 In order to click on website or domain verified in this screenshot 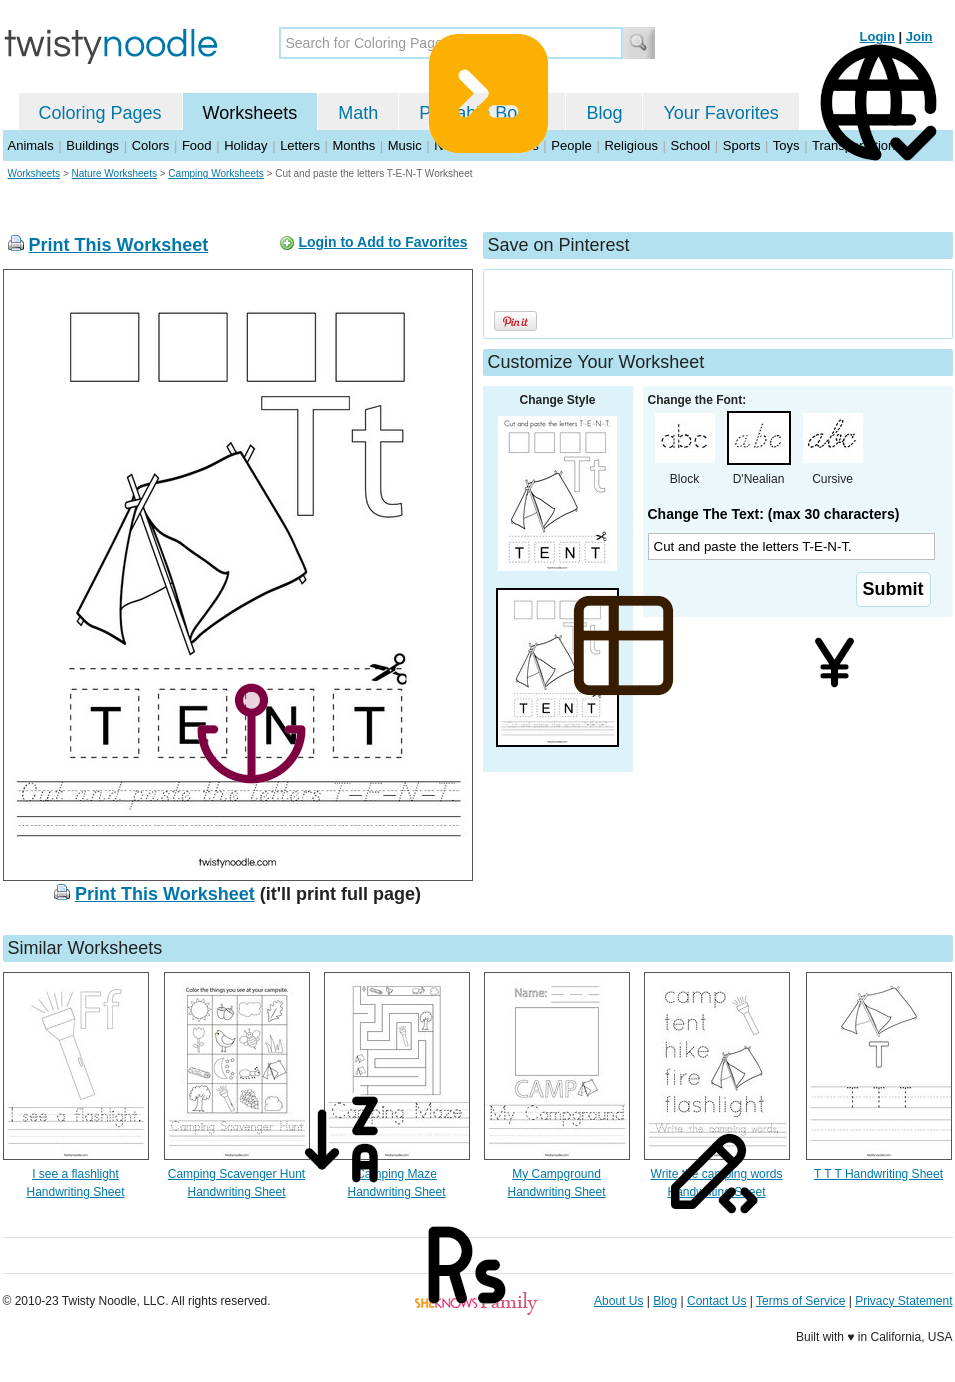, I will do `click(878, 102)`.